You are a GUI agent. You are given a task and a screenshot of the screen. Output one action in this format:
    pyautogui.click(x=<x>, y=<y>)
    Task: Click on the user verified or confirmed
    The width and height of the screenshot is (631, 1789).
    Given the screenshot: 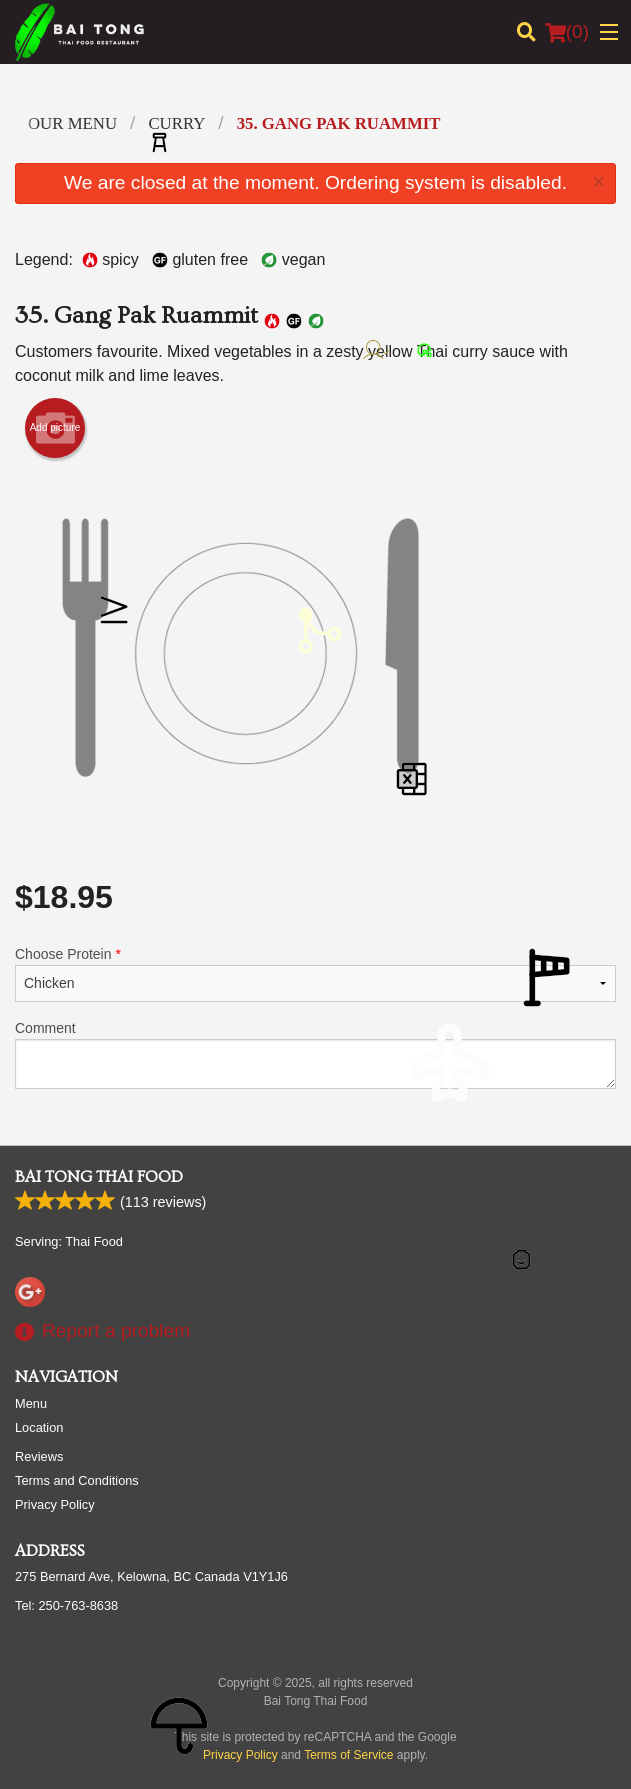 What is the action you would take?
    pyautogui.click(x=375, y=350)
    